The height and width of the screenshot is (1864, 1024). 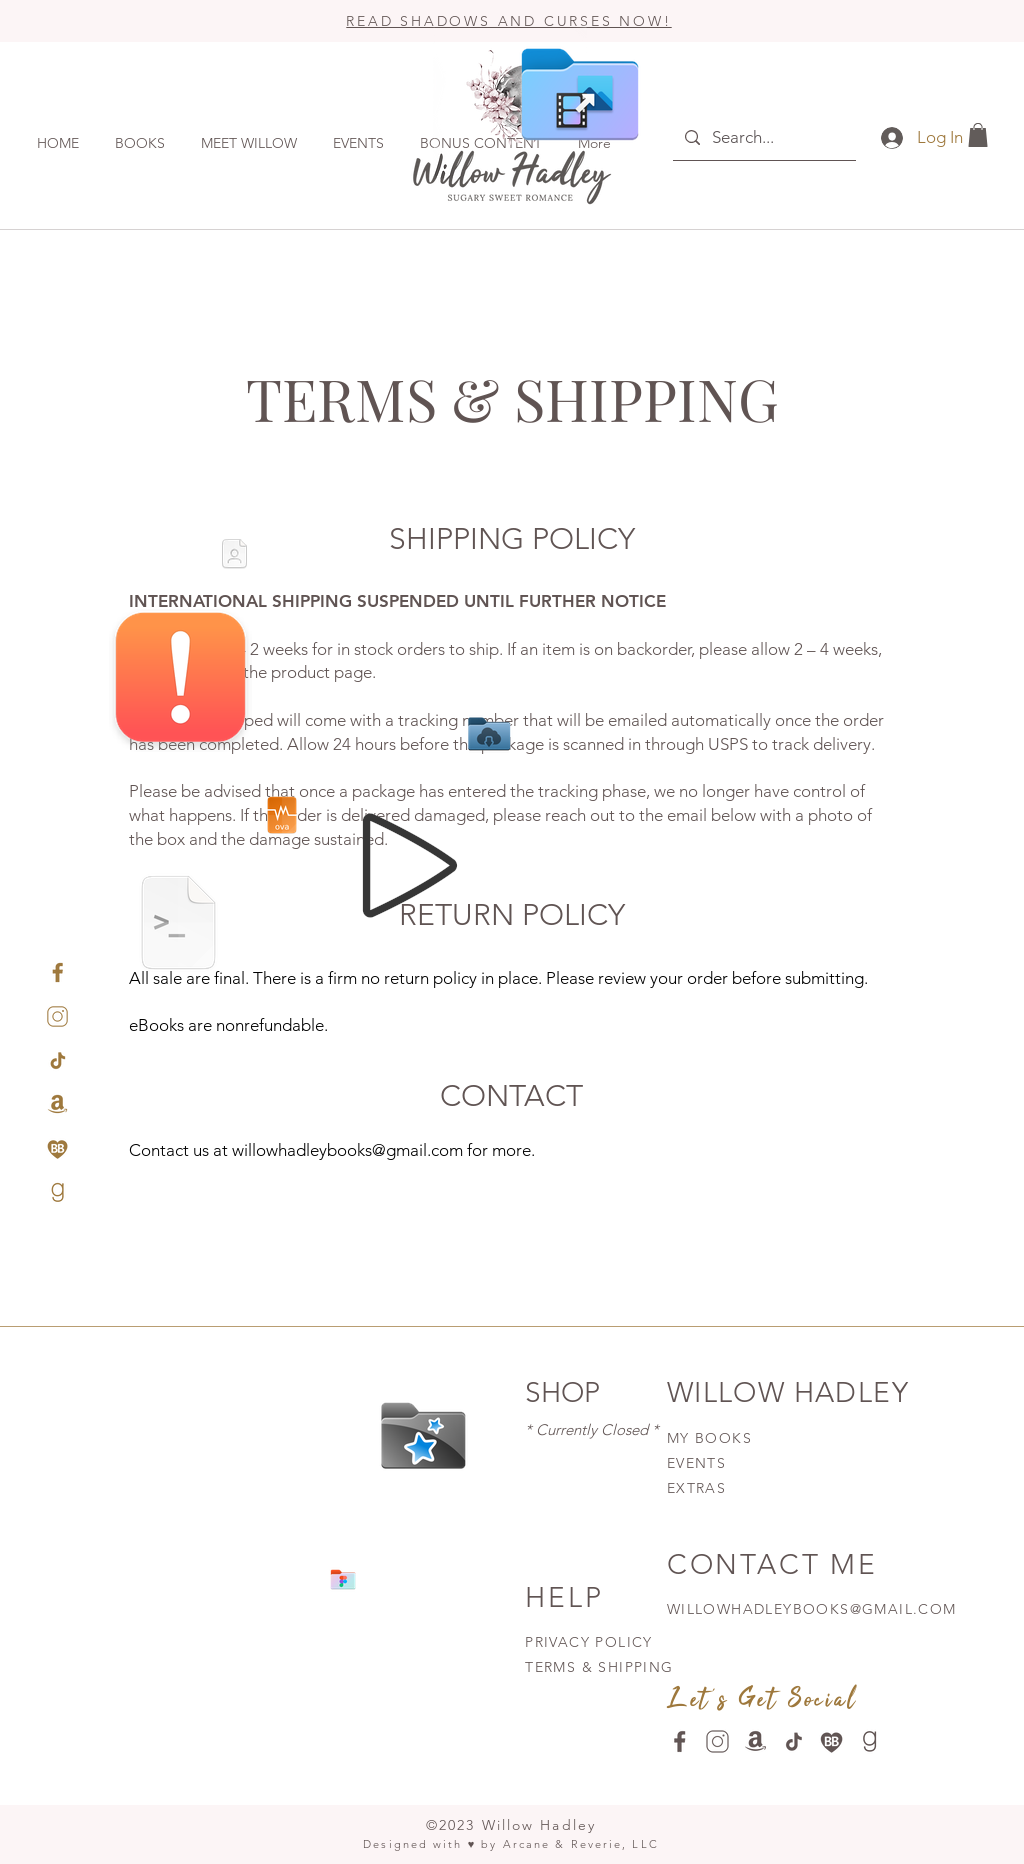 What do you see at coordinates (489, 735) in the screenshot?
I see `open downloads folder` at bounding box center [489, 735].